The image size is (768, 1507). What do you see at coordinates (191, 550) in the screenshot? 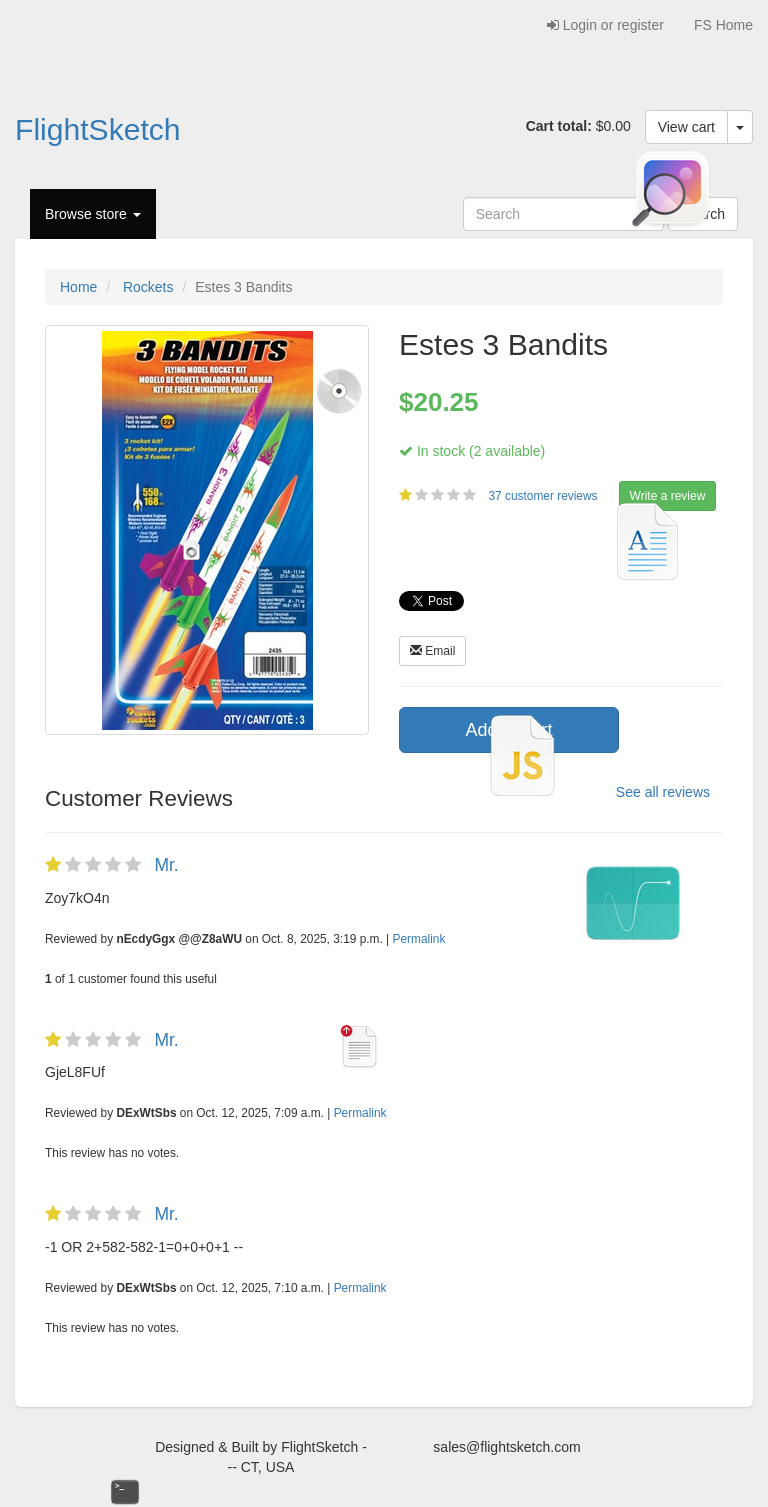
I see `indicates a JSON file type` at bounding box center [191, 550].